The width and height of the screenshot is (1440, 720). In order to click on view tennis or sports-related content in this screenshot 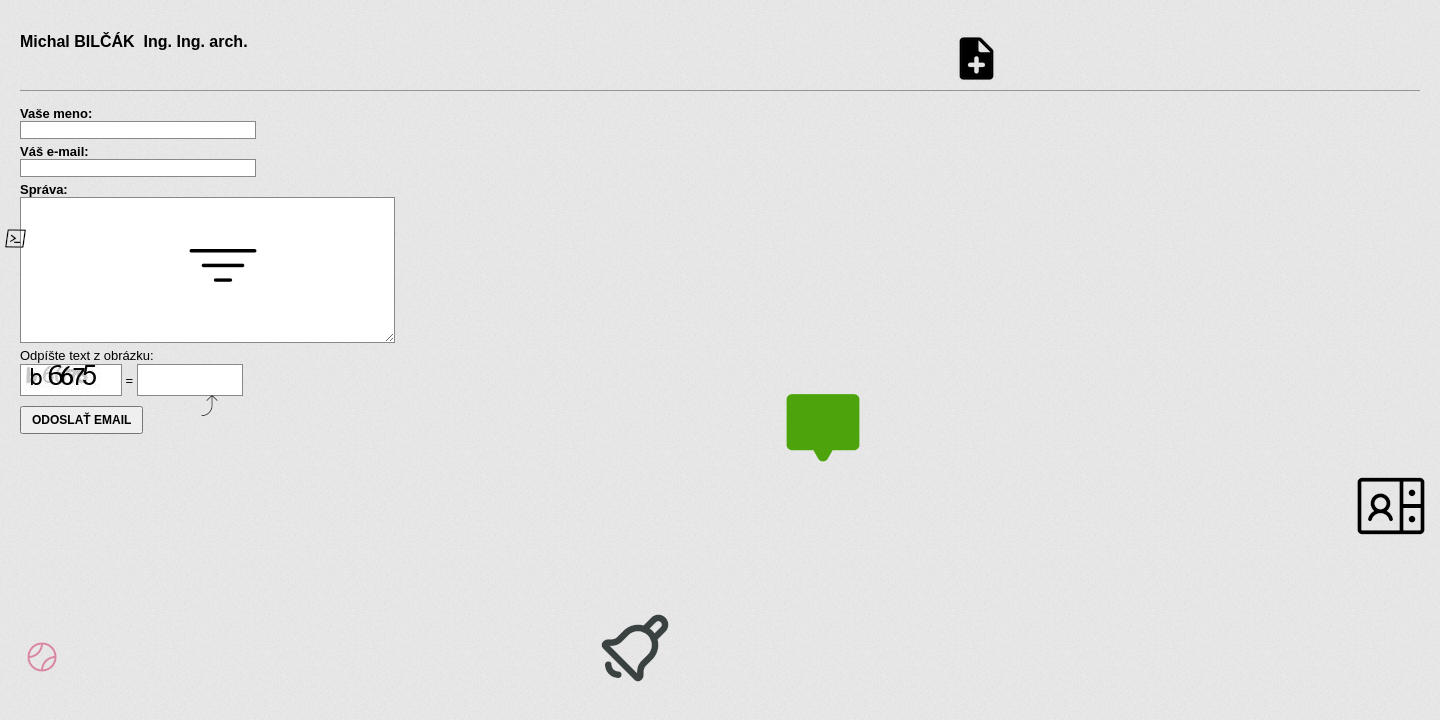, I will do `click(42, 657)`.